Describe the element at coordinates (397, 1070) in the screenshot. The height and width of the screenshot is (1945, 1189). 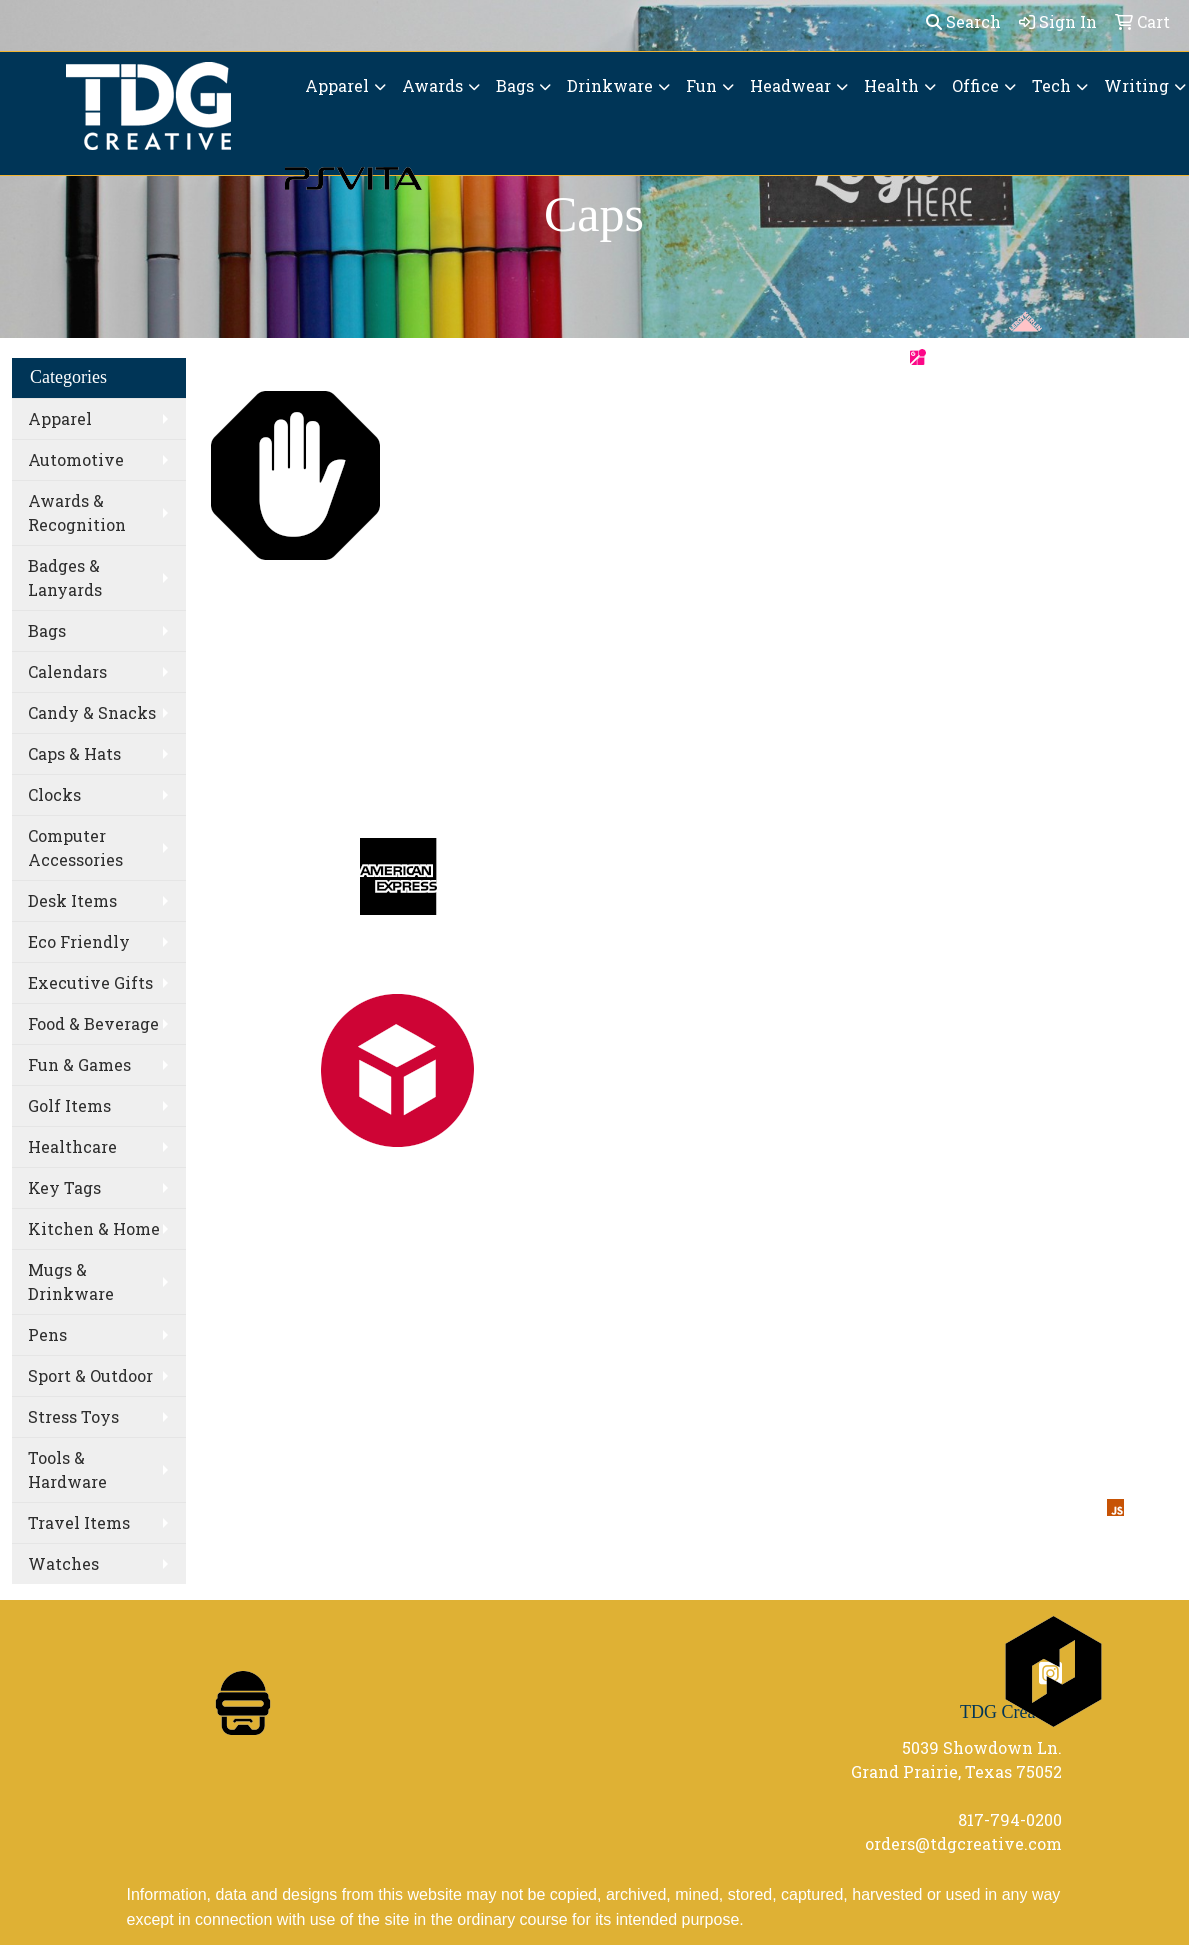
I see `open sketchfab to view 3d models` at that location.